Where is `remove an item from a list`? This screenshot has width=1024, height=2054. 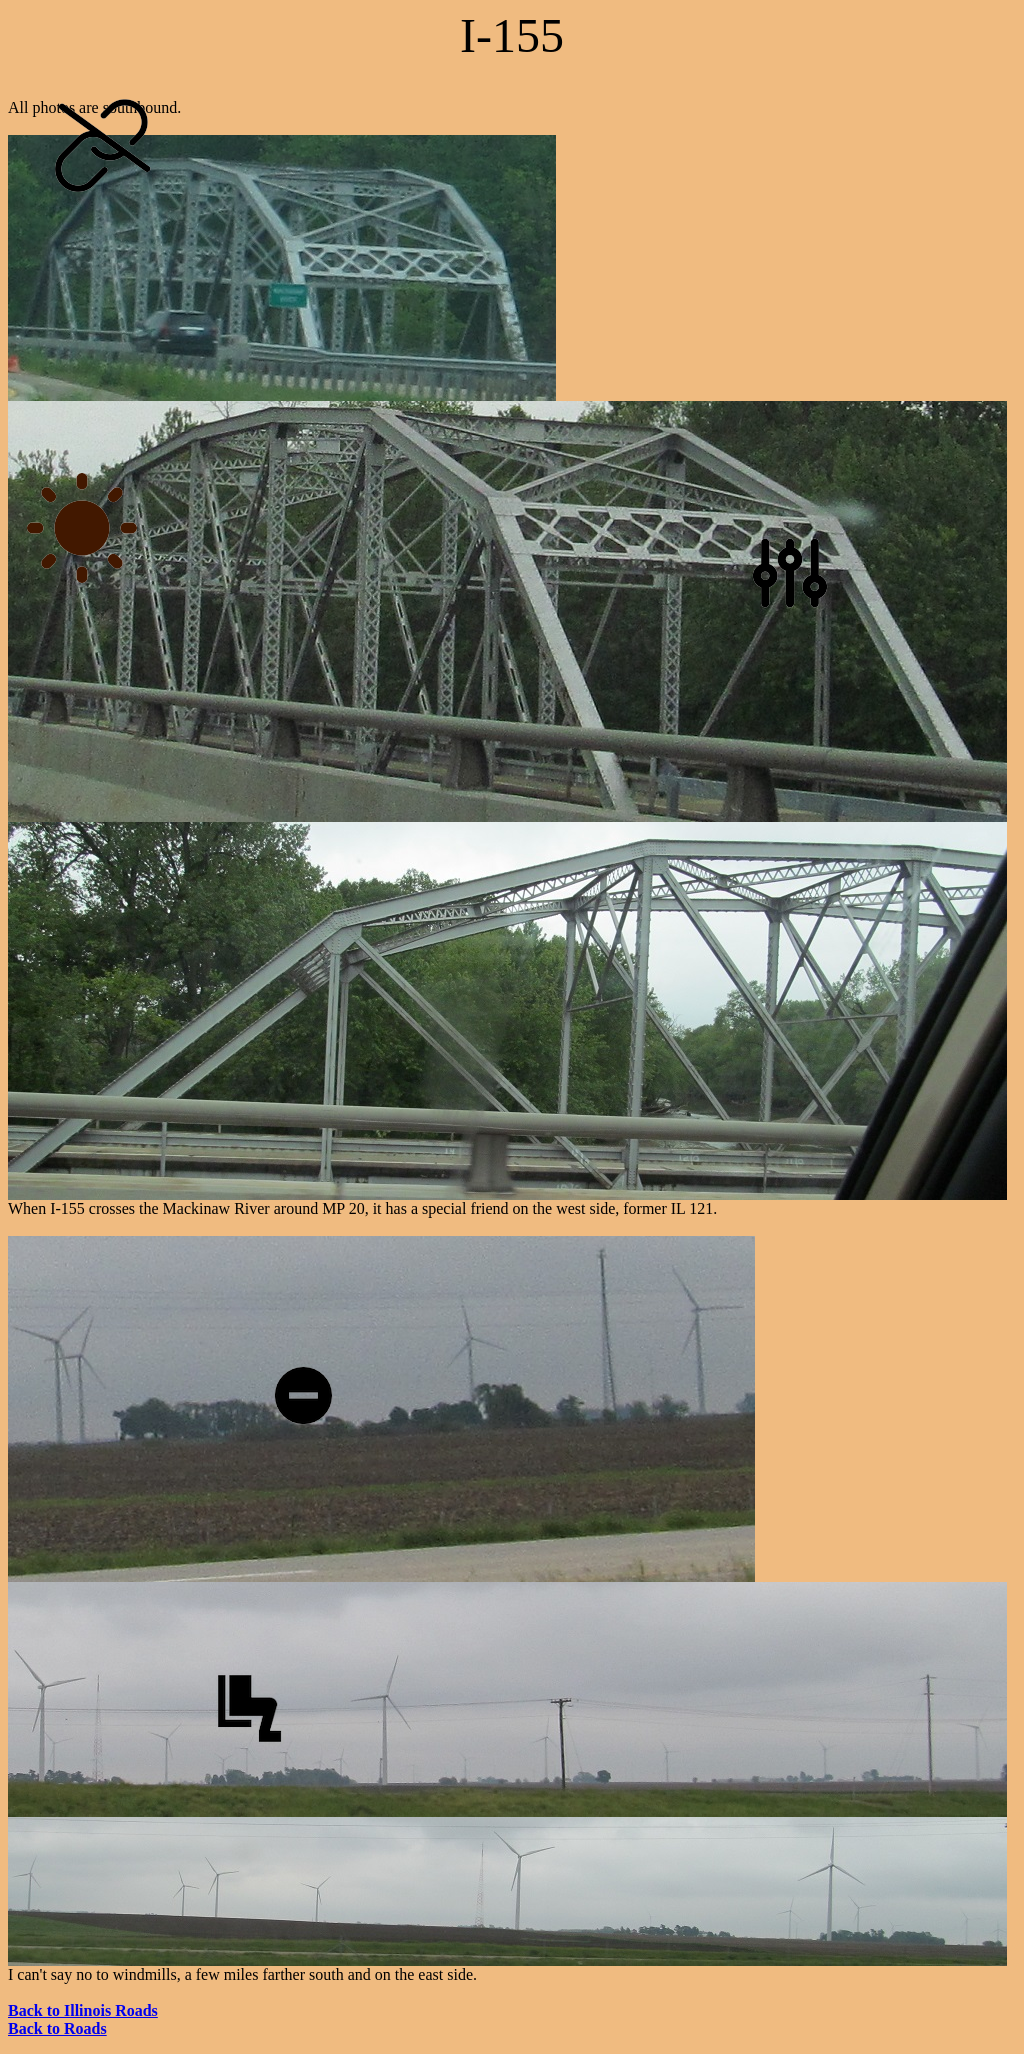
remove an item from a list is located at coordinates (303, 1395).